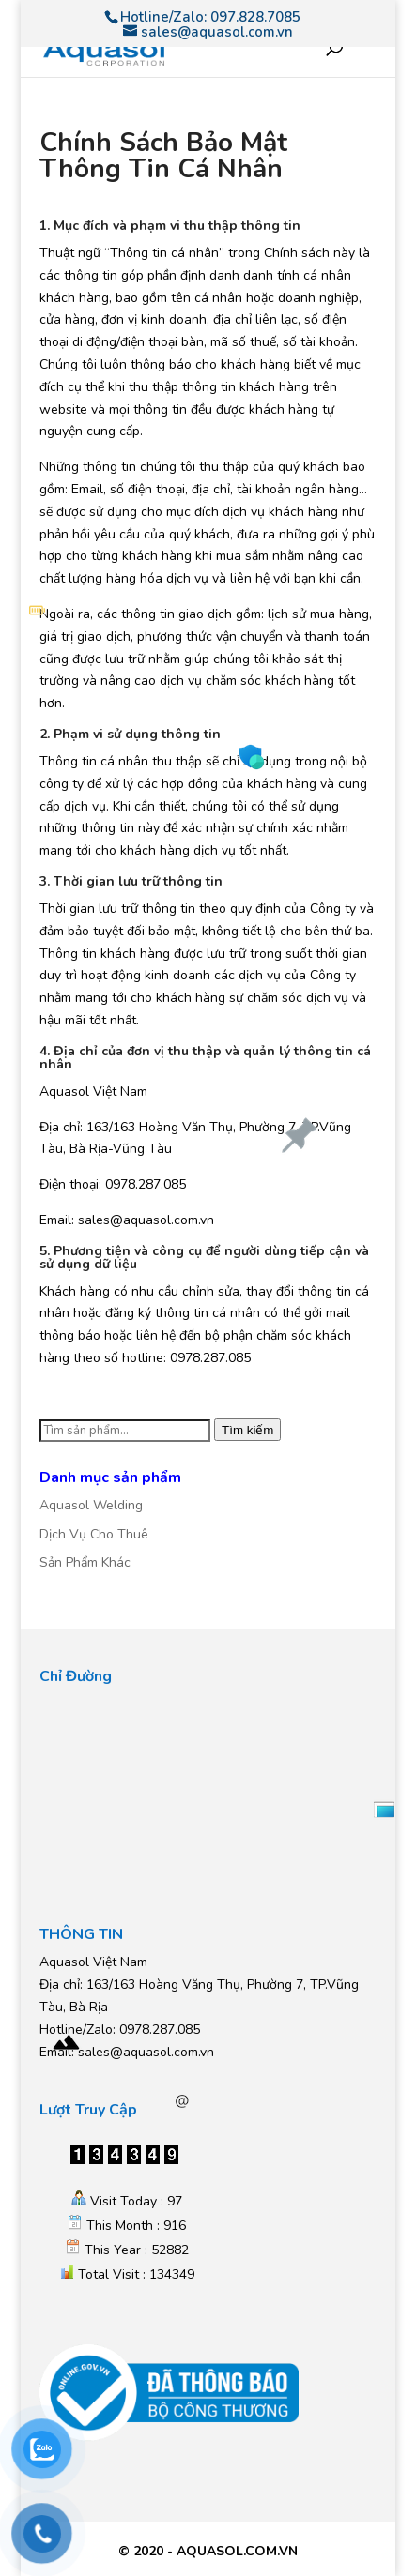 This screenshot has height=2576, width=416. I want to click on pin an item to keep it visible, so click(300, 1135).